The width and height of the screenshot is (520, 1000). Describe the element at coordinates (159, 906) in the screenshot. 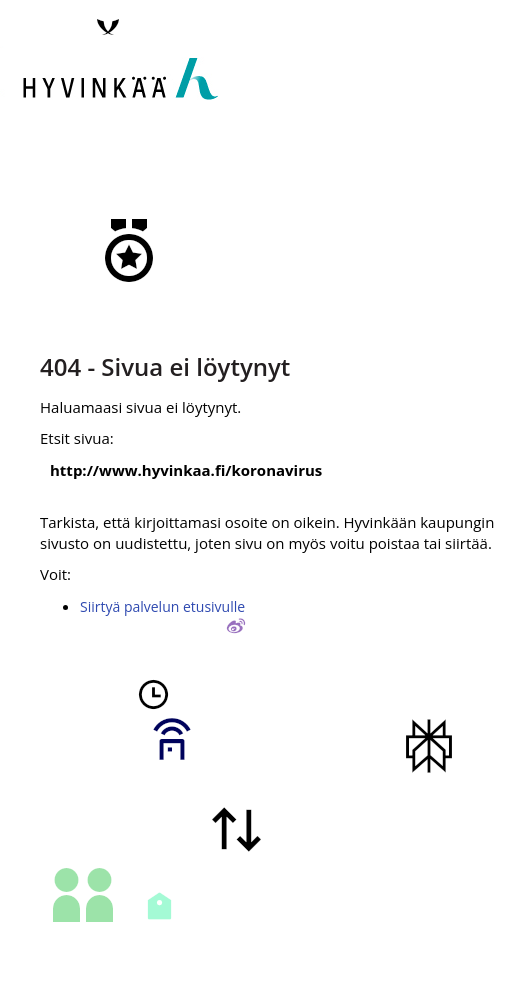

I see `navigate to home screen` at that location.